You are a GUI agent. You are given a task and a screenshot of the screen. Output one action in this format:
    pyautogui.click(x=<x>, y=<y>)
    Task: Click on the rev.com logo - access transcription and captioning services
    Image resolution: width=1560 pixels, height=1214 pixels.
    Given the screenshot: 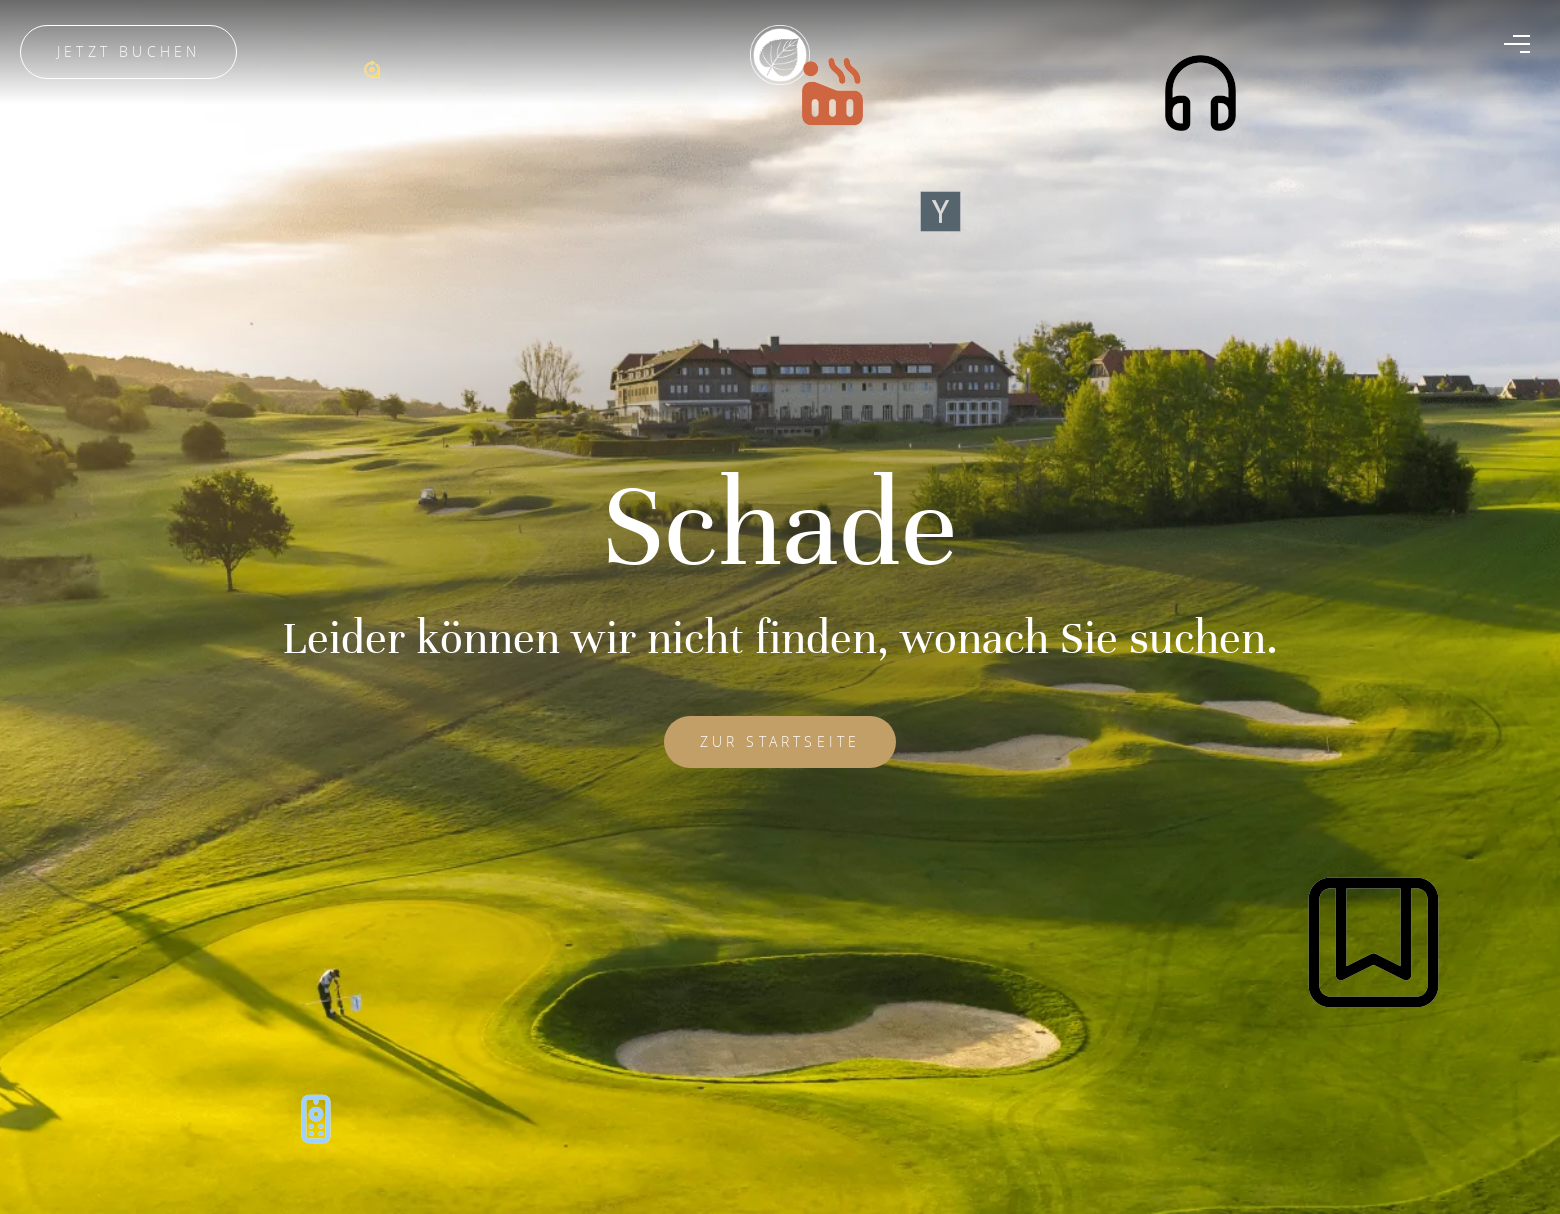 What is the action you would take?
    pyautogui.click(x=372, y=69)
    